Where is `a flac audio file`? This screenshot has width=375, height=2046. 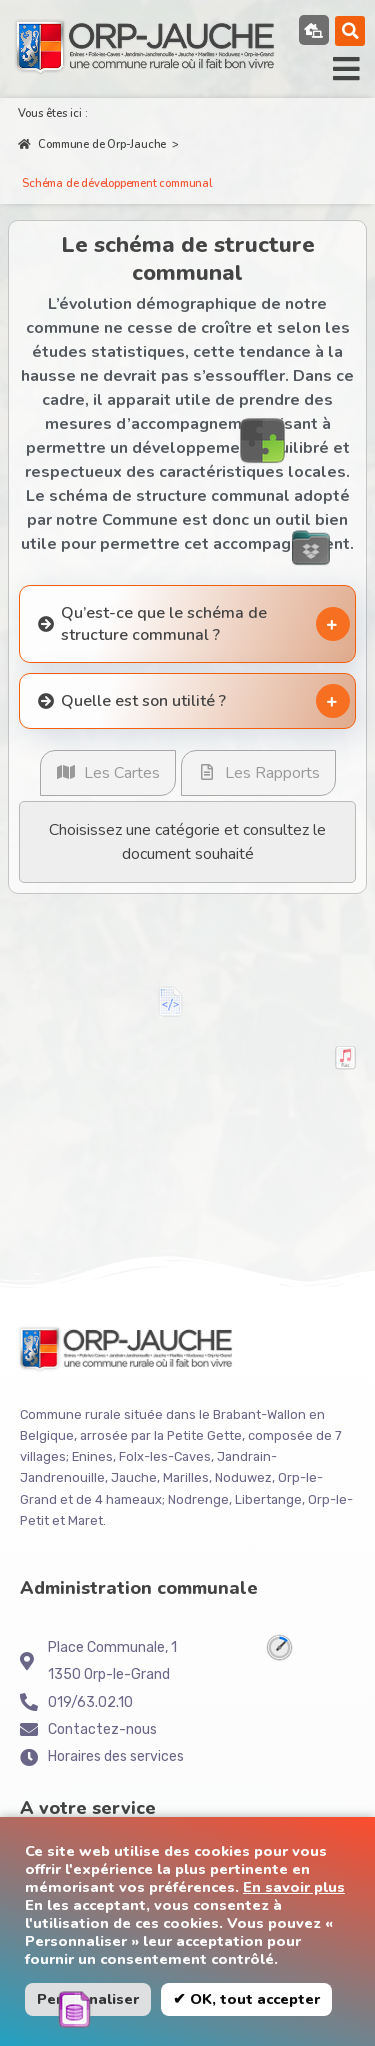 a flac audio file is located at coordinates (345, 1057).